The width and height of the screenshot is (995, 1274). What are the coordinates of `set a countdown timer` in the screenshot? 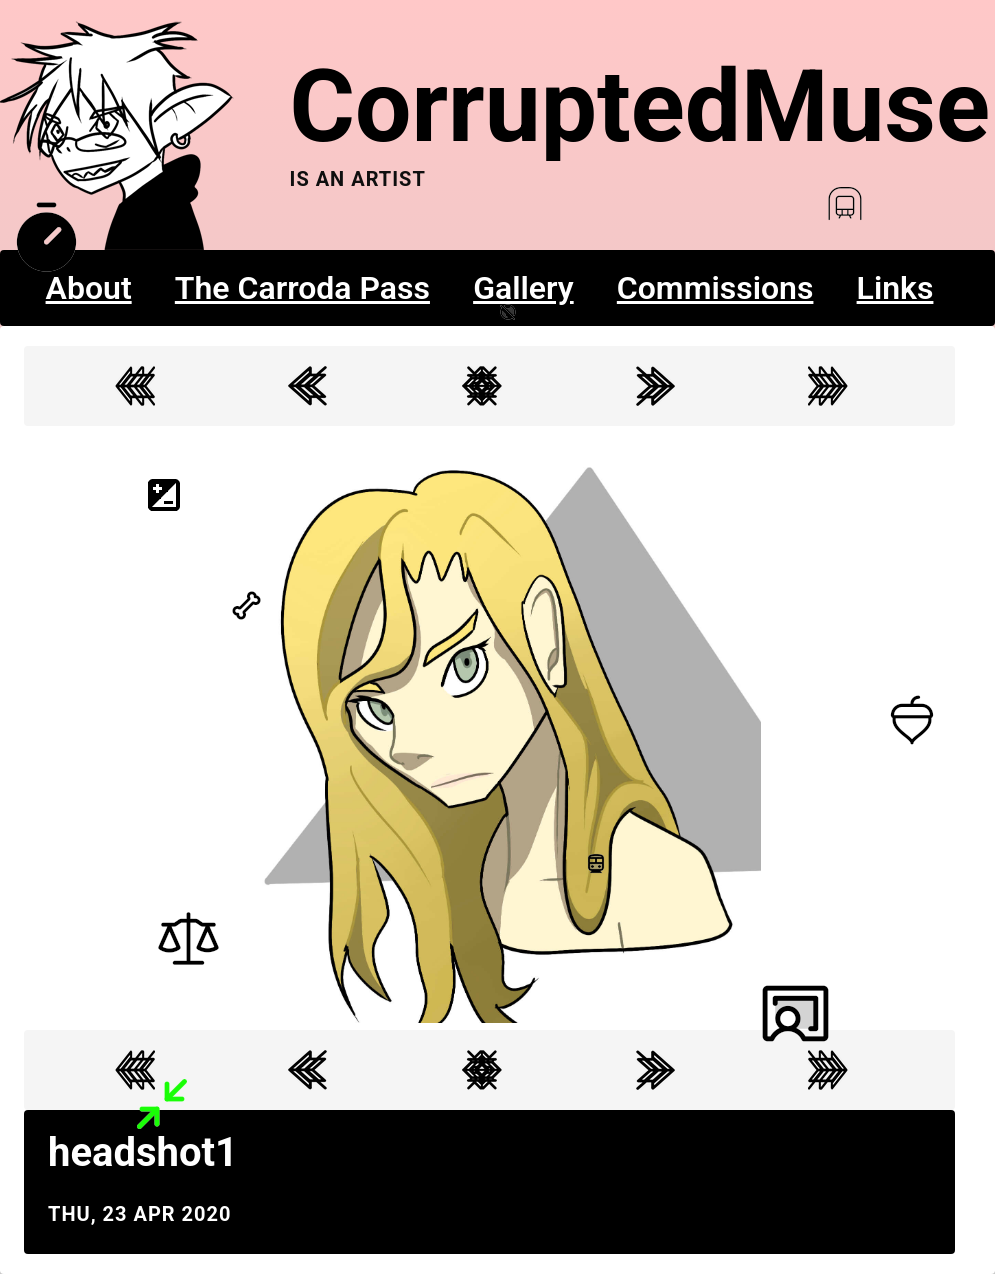 It's located at (46, 239).